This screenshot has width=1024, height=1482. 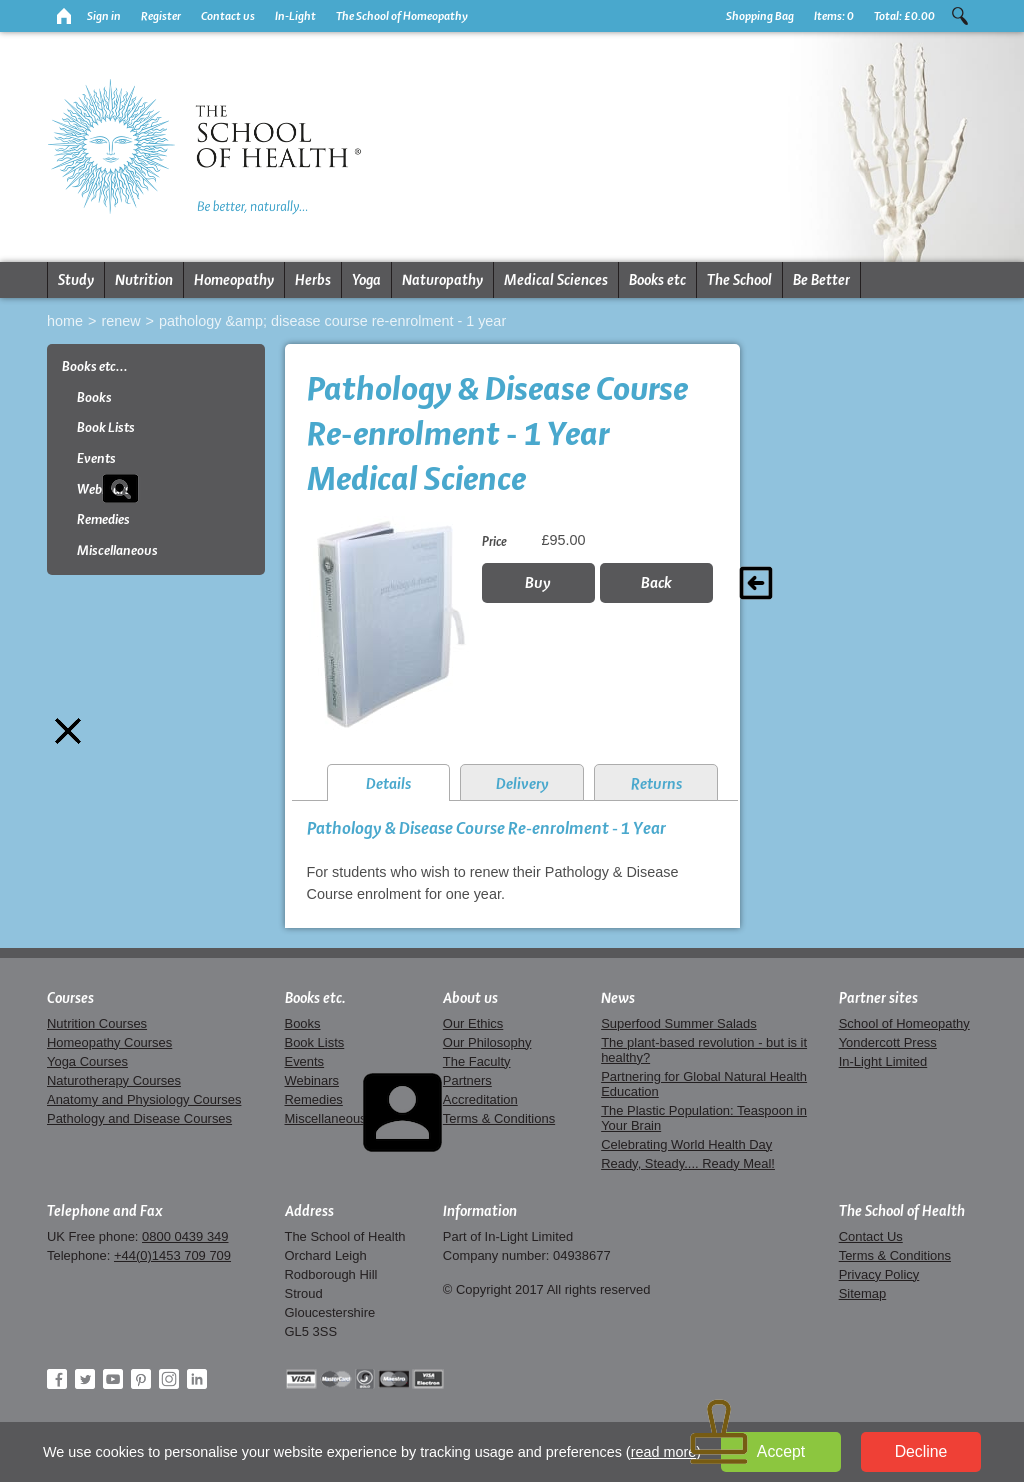 I want to click on search within the current page or document, so click(x=120, y=488).